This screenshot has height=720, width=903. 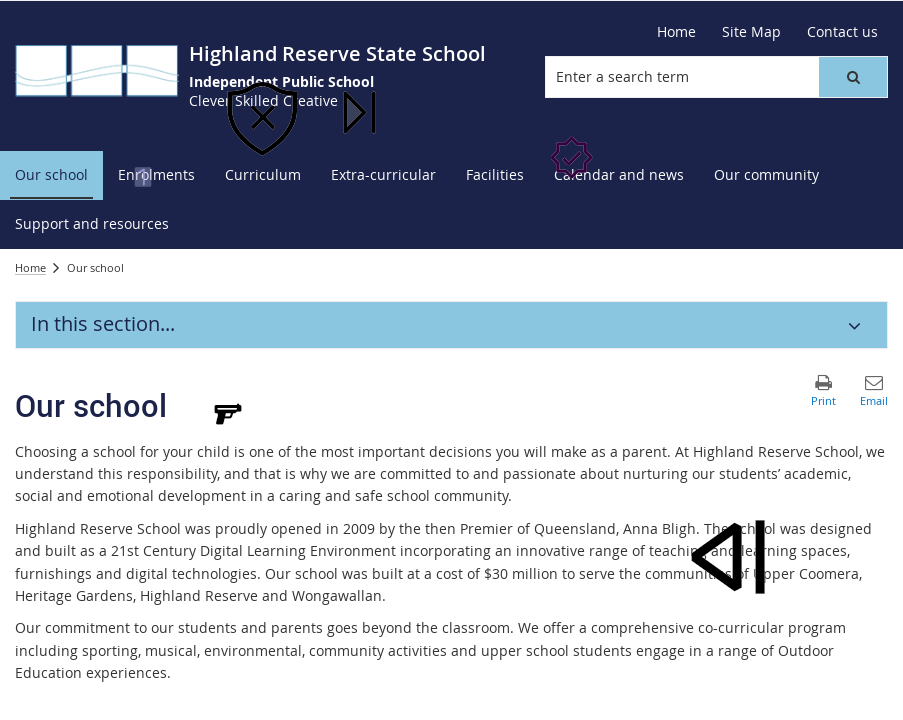 What do you see at coordinates (228, 414) in the screenshot?
I see `indicates weapon or firearms-related content` at bounding box center [228, 414].